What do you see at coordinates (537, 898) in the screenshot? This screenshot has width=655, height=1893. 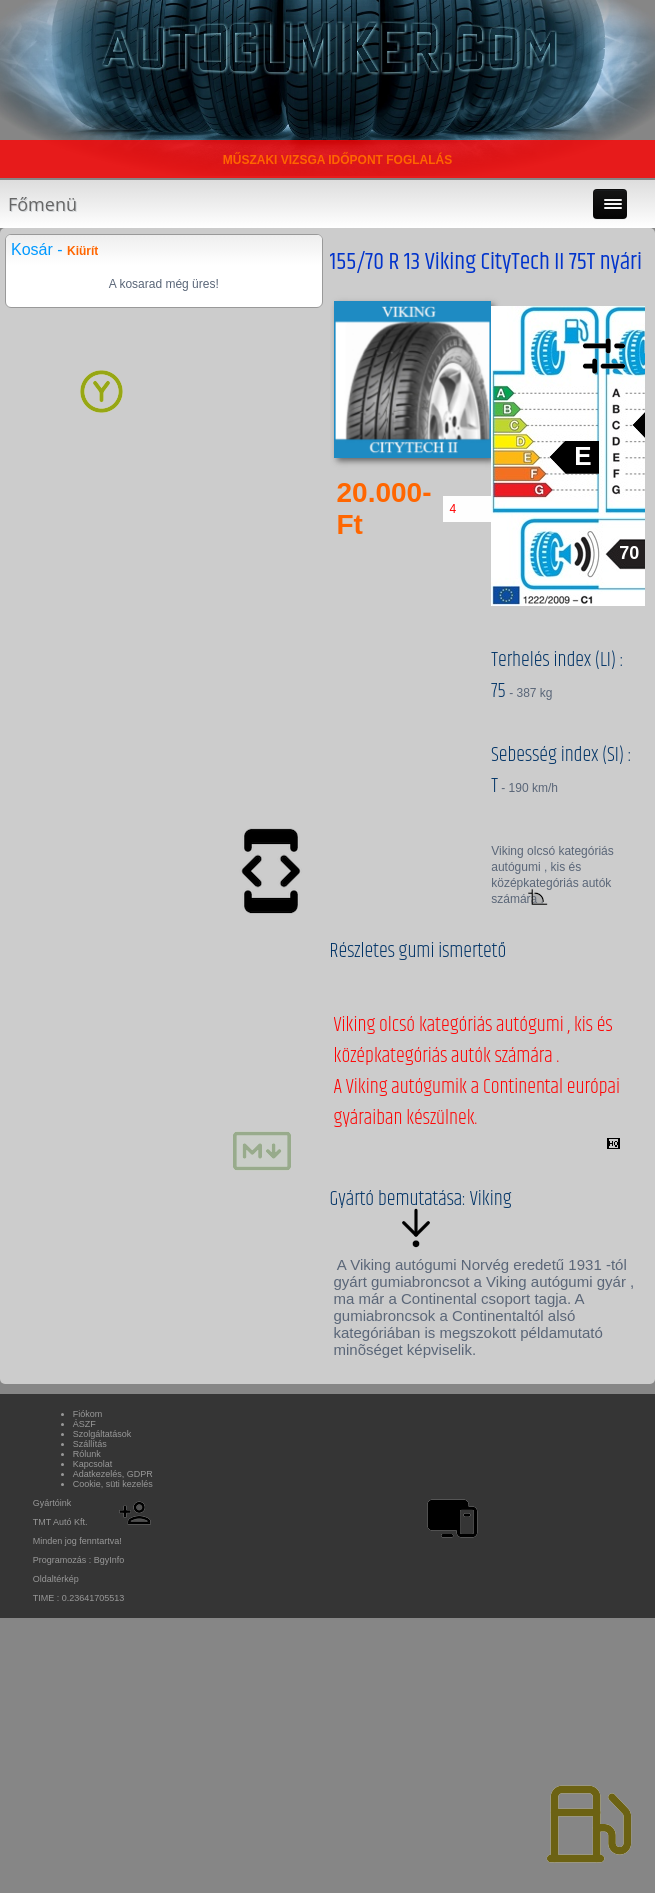 I see `measure or display angle between elements` at bounding box center [537, 898].